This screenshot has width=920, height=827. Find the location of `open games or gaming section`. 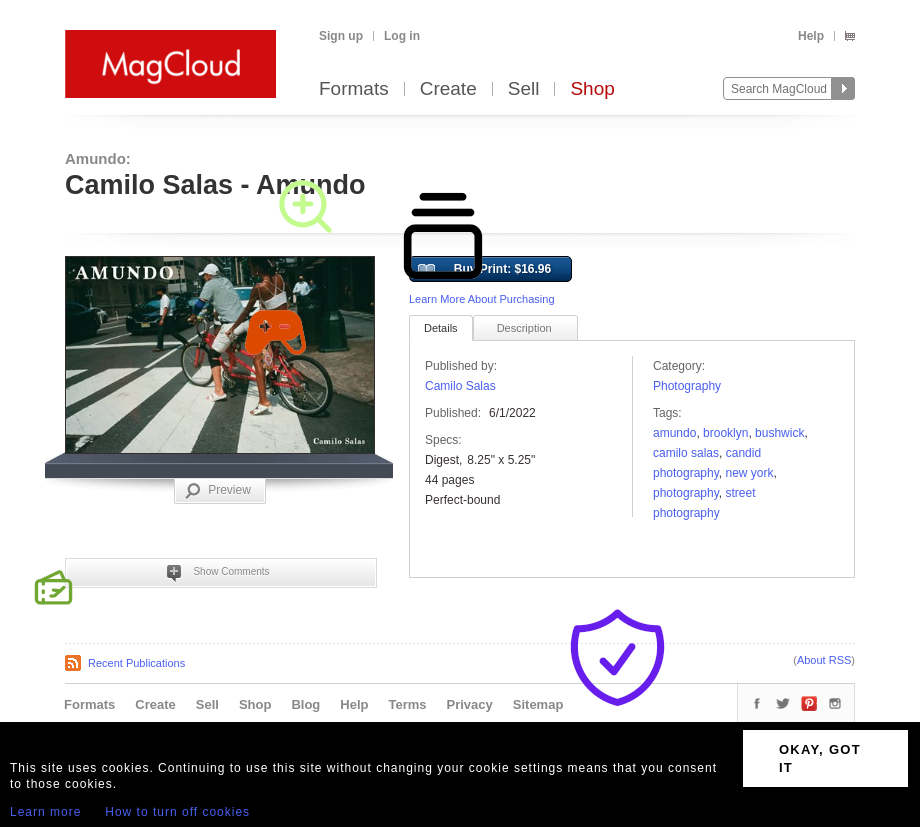

open games or gaming section is located at coordinates (275, 332).